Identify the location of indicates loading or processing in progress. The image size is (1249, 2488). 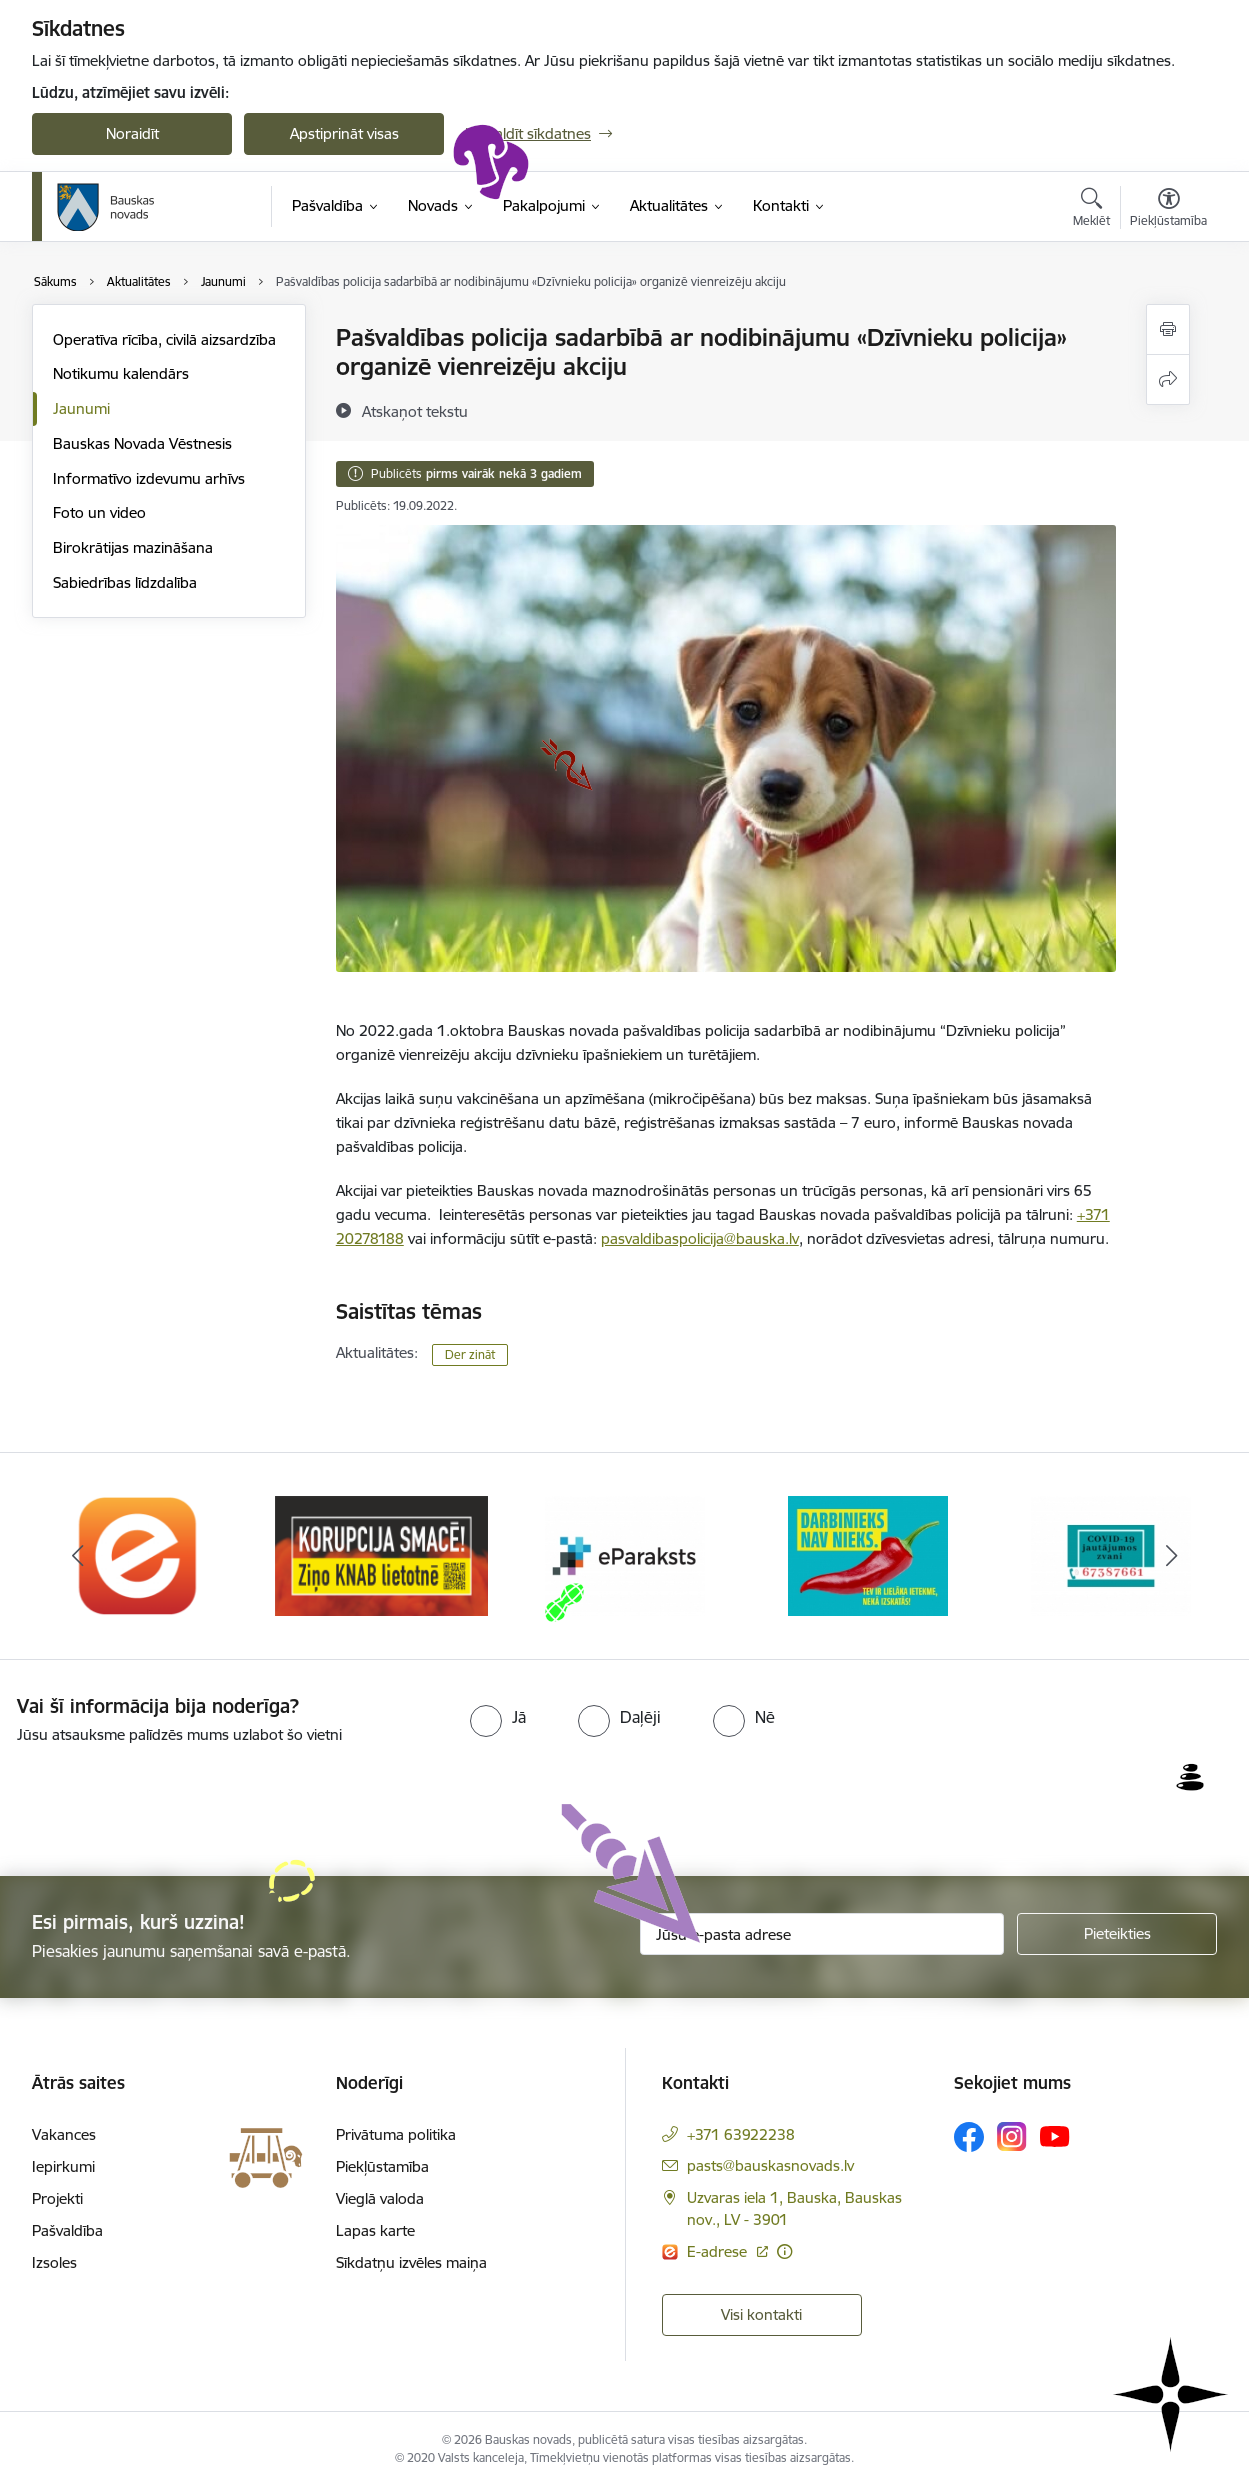
(292, 1881).